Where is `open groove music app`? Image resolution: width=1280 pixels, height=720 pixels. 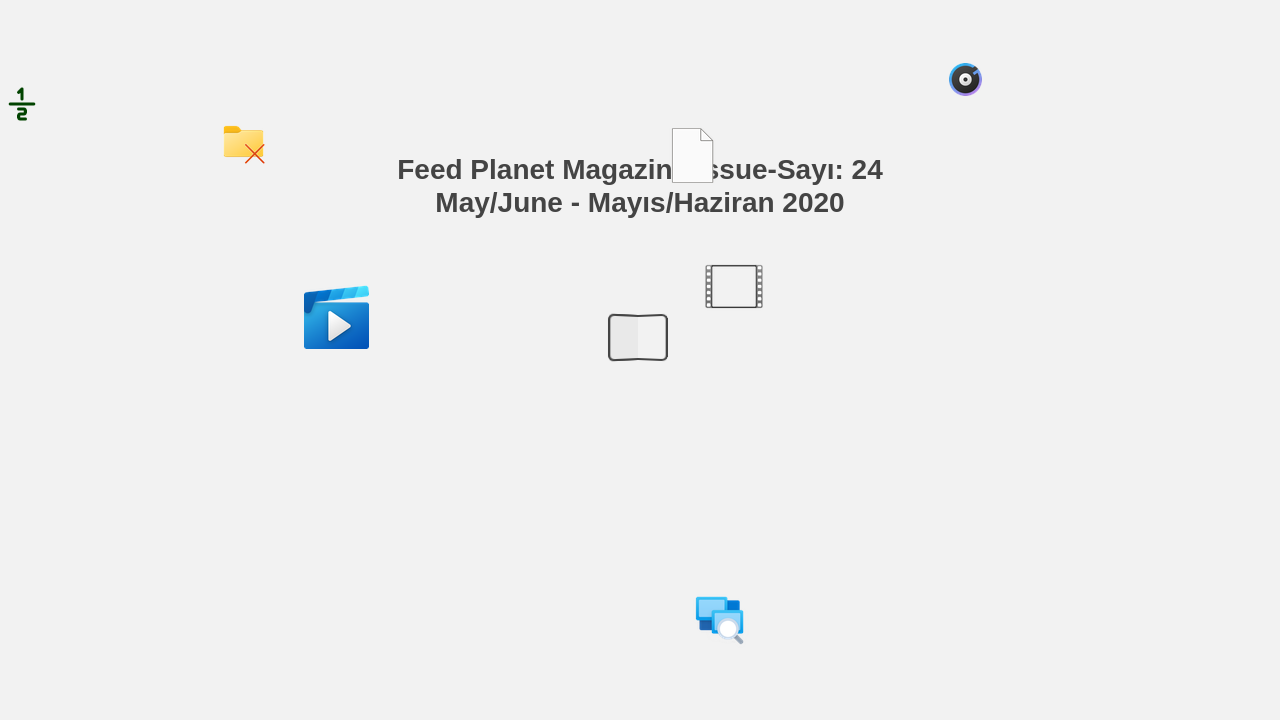
open groove music app is located at coordinates (965, 79).